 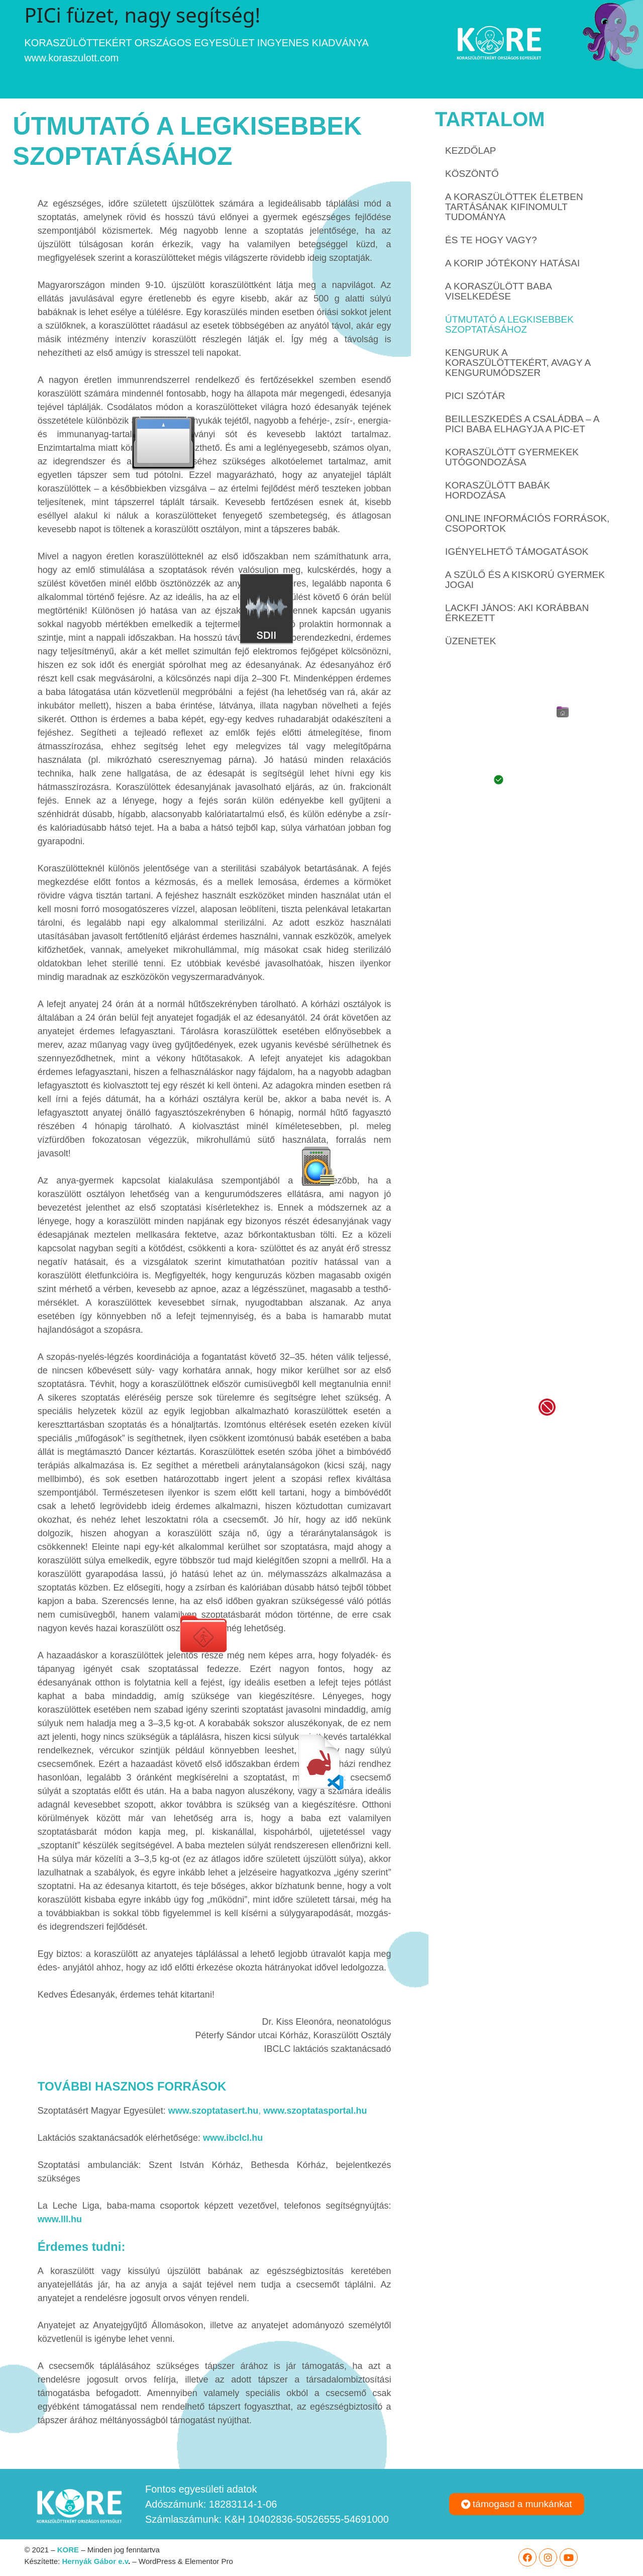 What do you see at coordinates (563, 712) in the screenshot?
I see `access your home folder` at bounding box center [563, 712].